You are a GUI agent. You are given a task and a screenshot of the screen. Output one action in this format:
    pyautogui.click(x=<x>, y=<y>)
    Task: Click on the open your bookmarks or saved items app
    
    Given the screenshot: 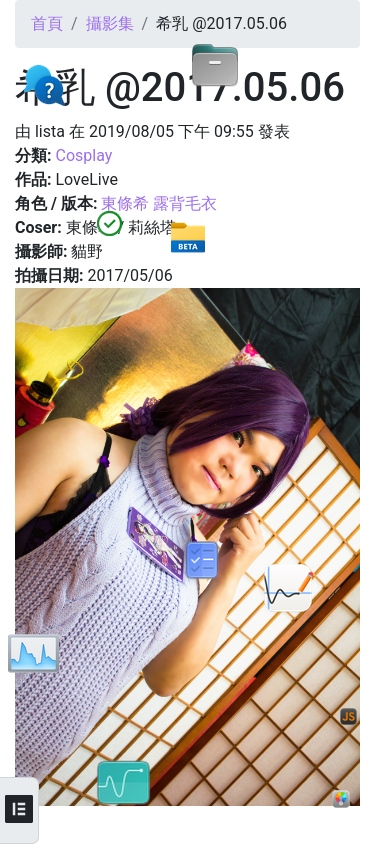 What is the action you would take?
    pyautogui.click(x=202, y=560)
    